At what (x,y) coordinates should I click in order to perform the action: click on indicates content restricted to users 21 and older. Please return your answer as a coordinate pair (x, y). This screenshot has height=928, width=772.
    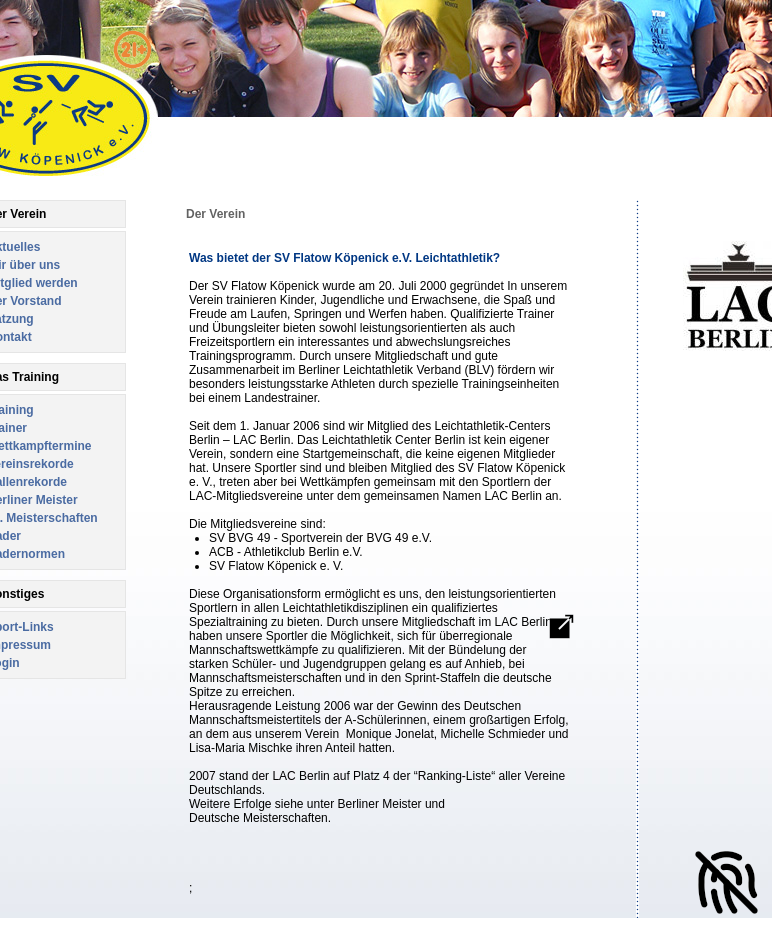
    Looking at the image, I should click on (132, 49).